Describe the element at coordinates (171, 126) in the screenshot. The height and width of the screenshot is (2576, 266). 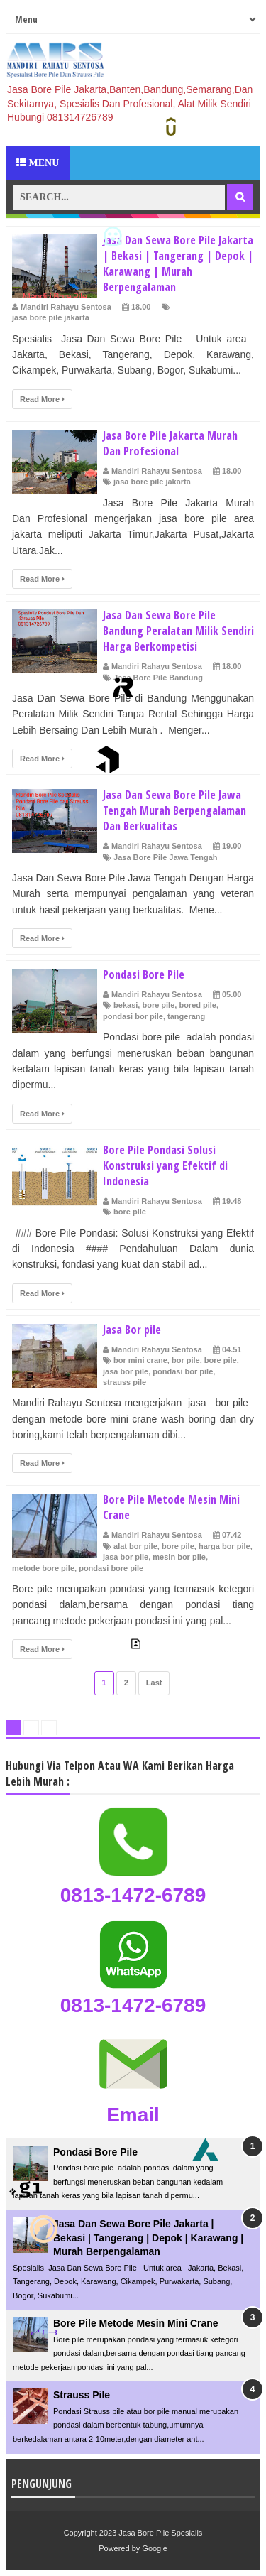
I see `open the udemy app` at that location.